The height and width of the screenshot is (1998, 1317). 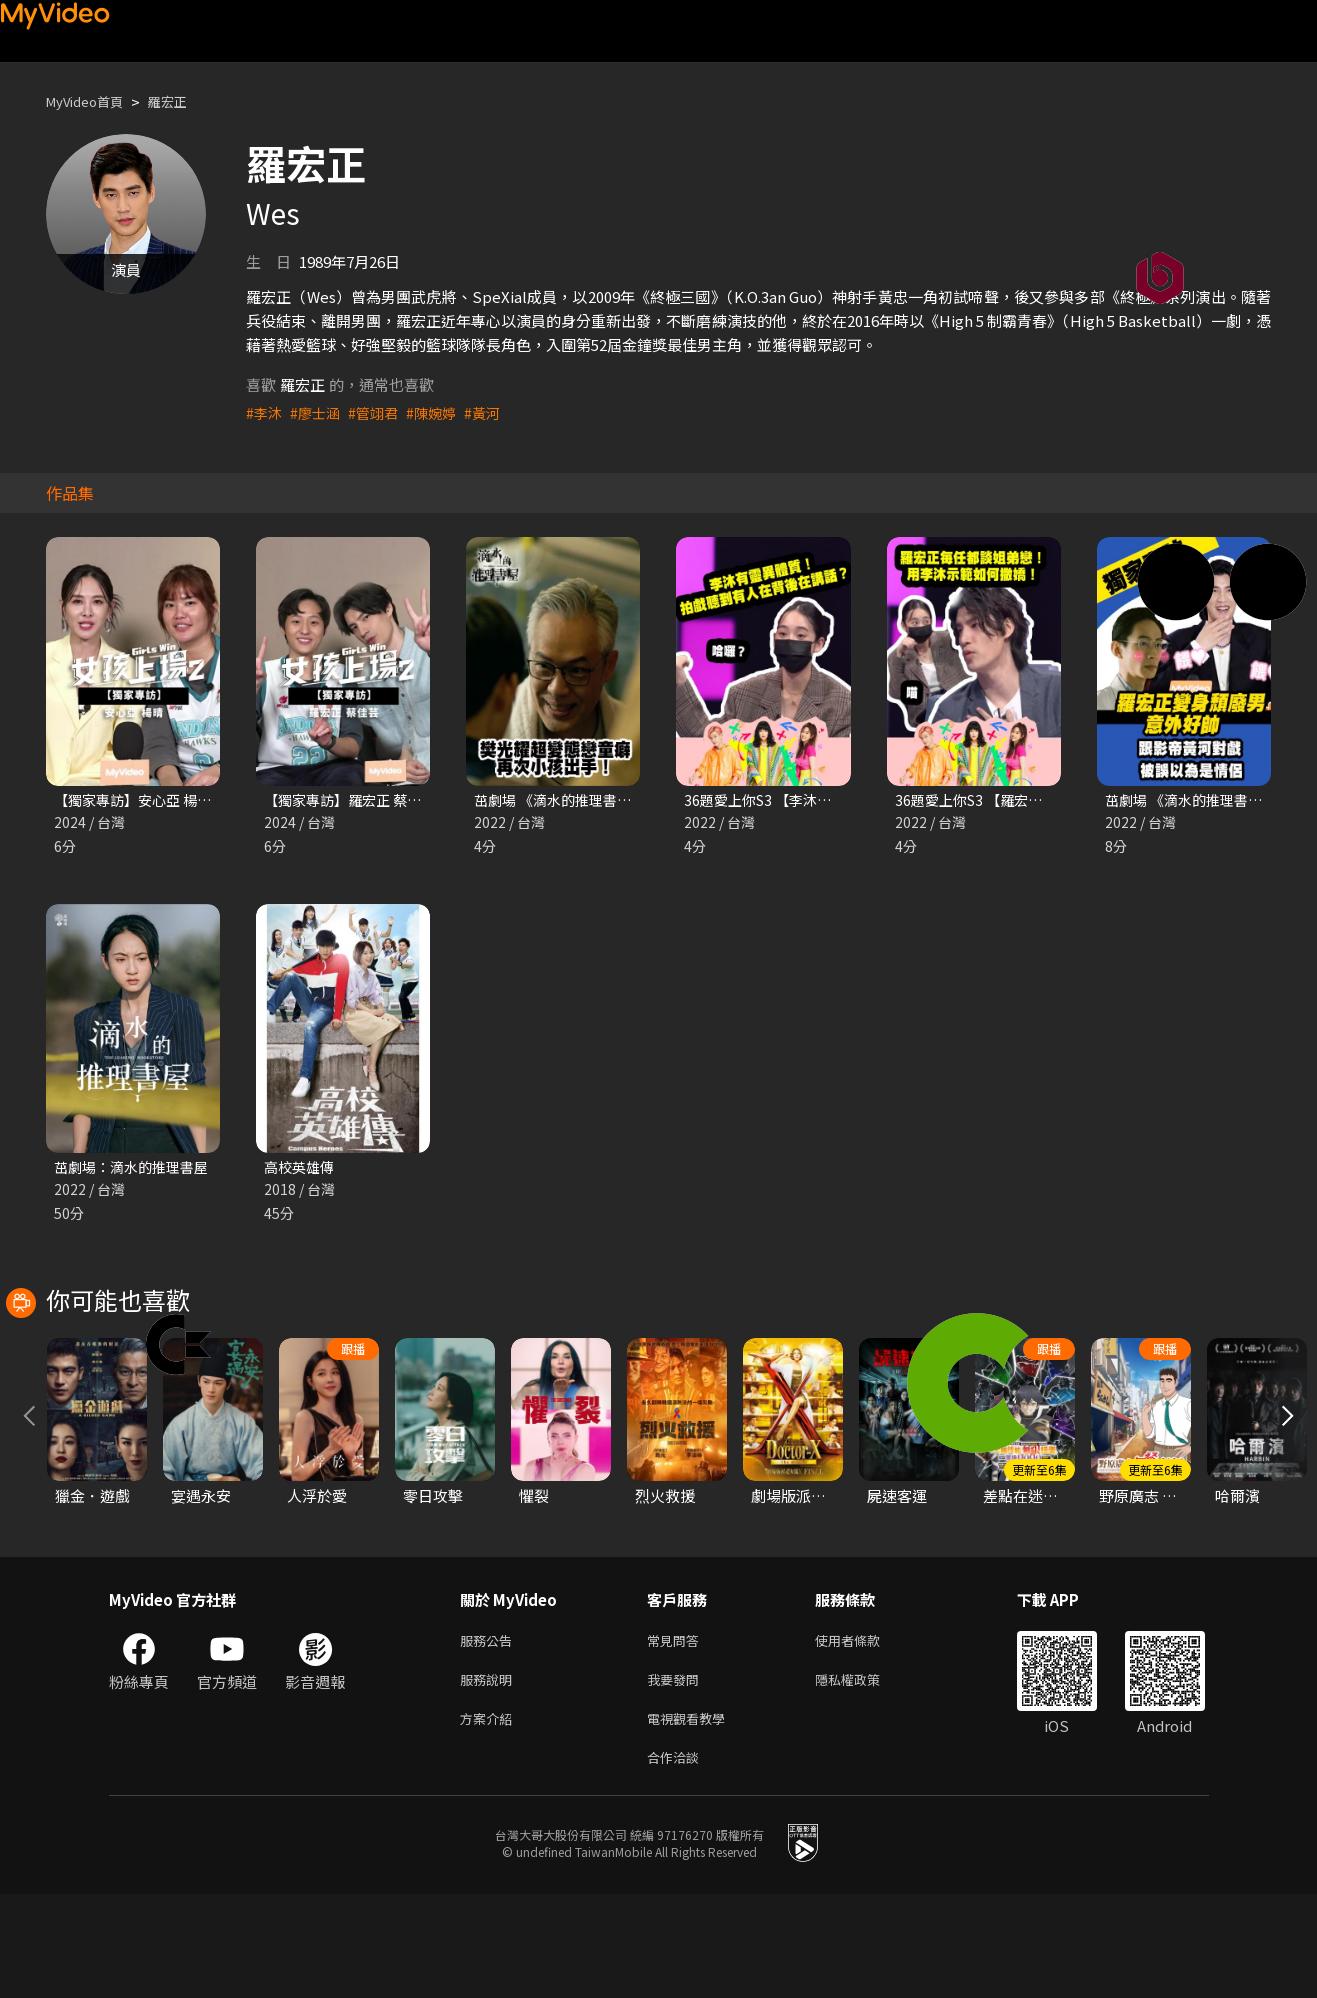 I want to click on open beekeeper studio database management app, so click(x=1160, y=278).